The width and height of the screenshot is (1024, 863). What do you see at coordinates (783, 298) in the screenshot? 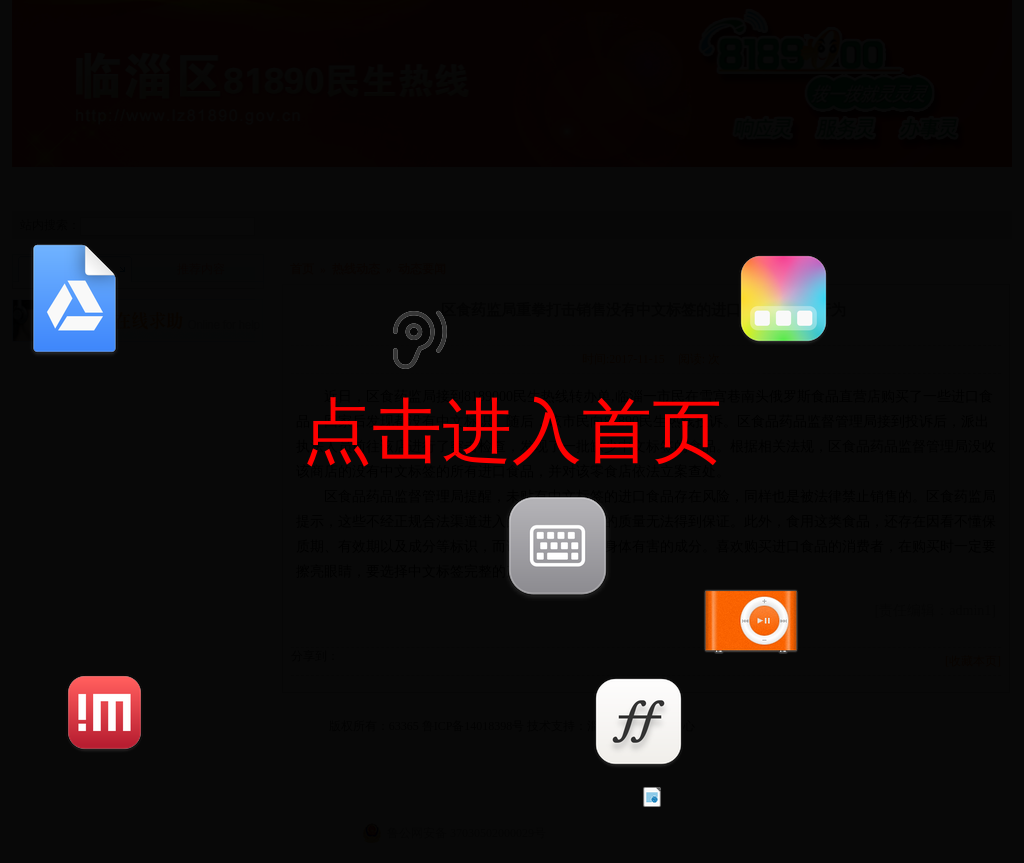
I see `adjust display color and calibration settings` at bounding box center [783, 298].